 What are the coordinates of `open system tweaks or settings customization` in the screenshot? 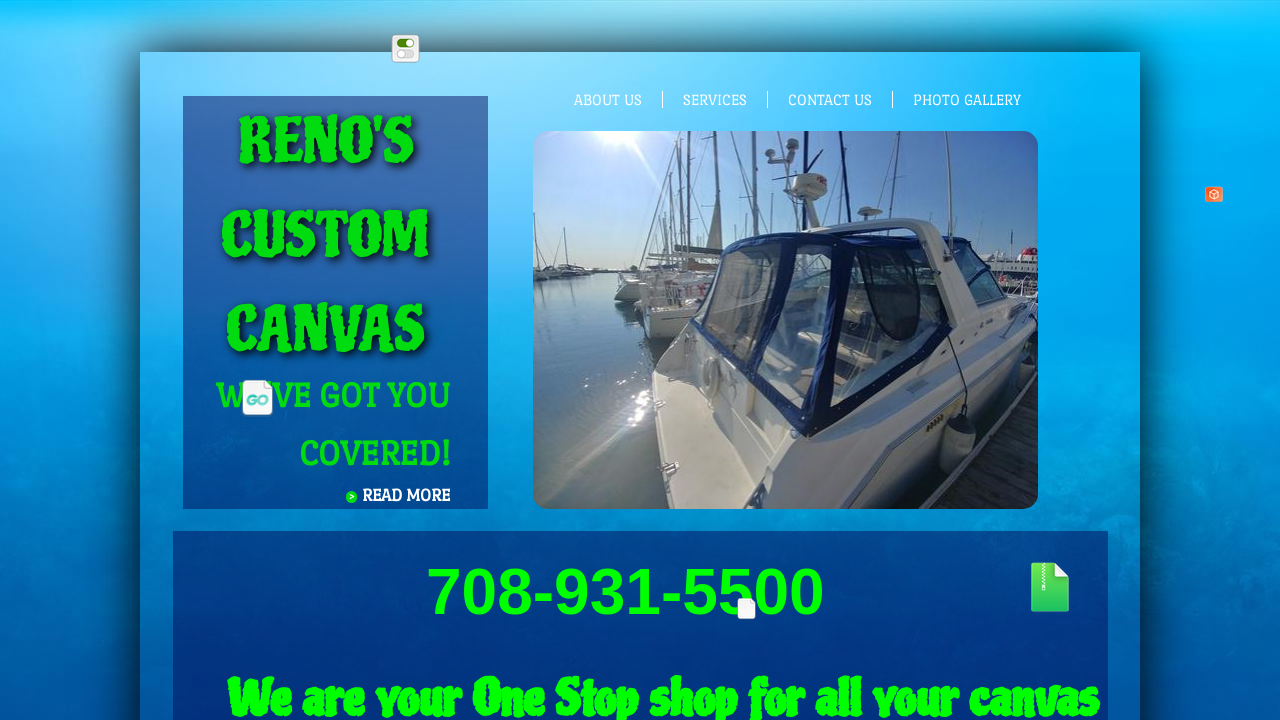 It's located at (405, 48).